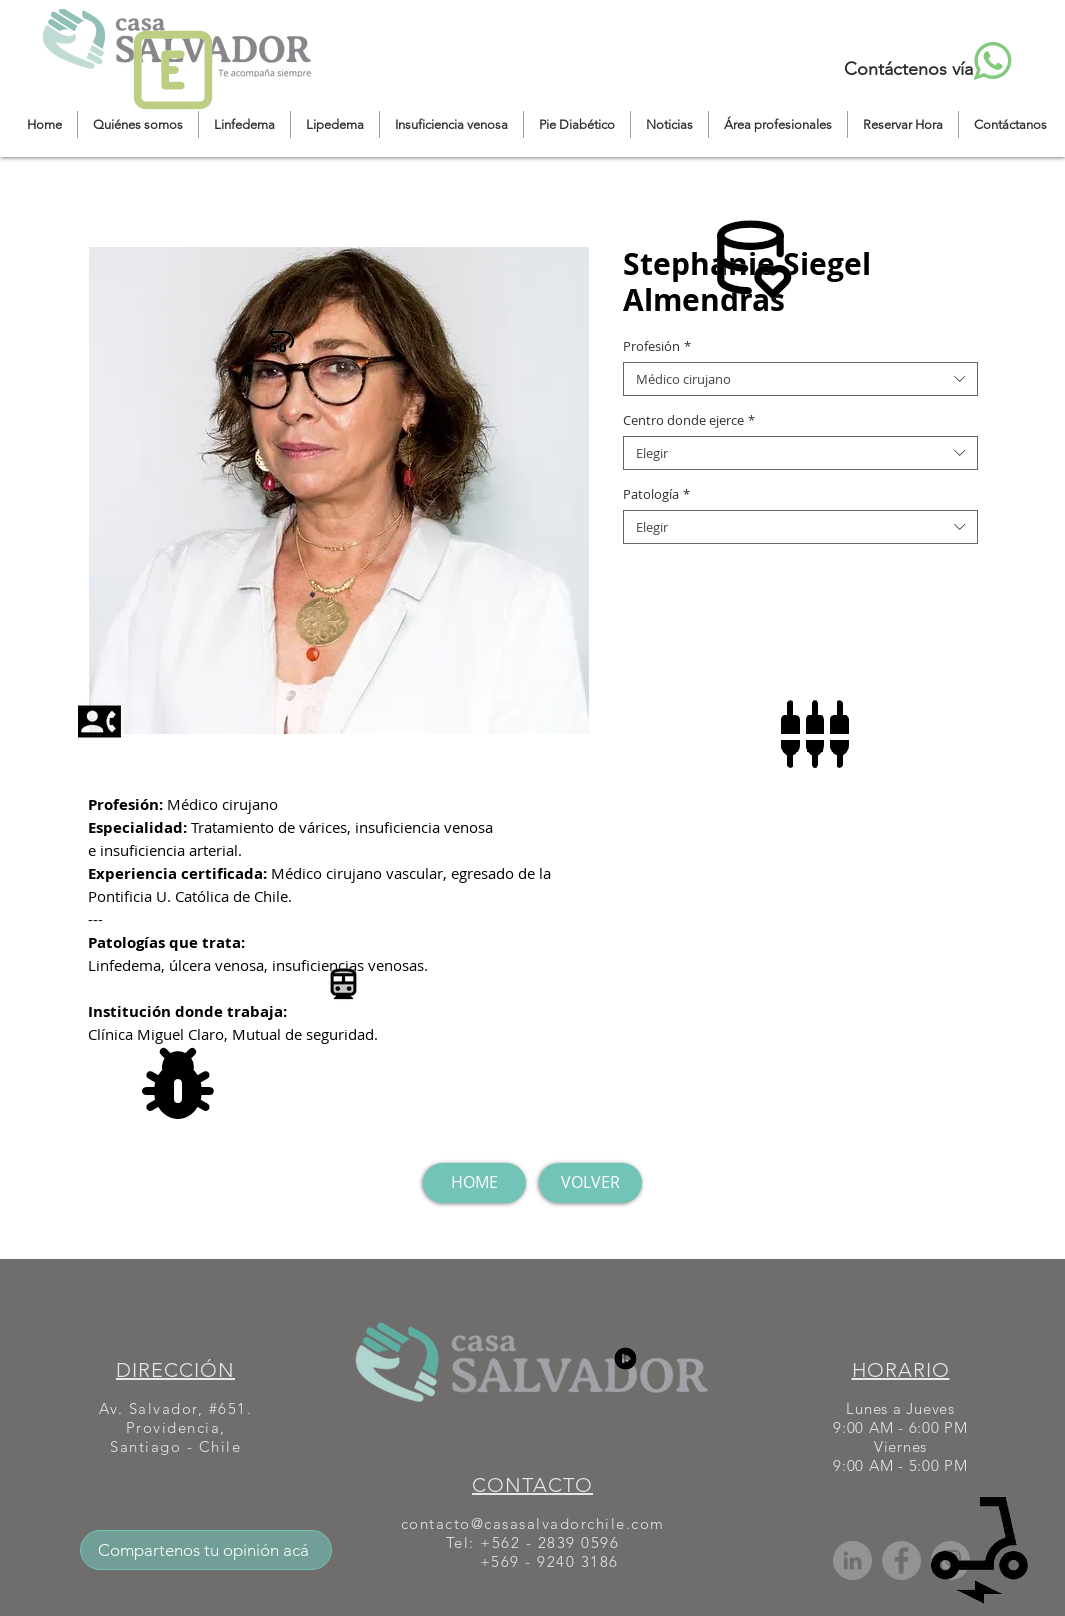 The height and width of the screenshot is (1616, 1065). What do you see at coordinates (99, 721) in the screenshot?
I see `call a contact from your address book` at bounding box center [99, 721].